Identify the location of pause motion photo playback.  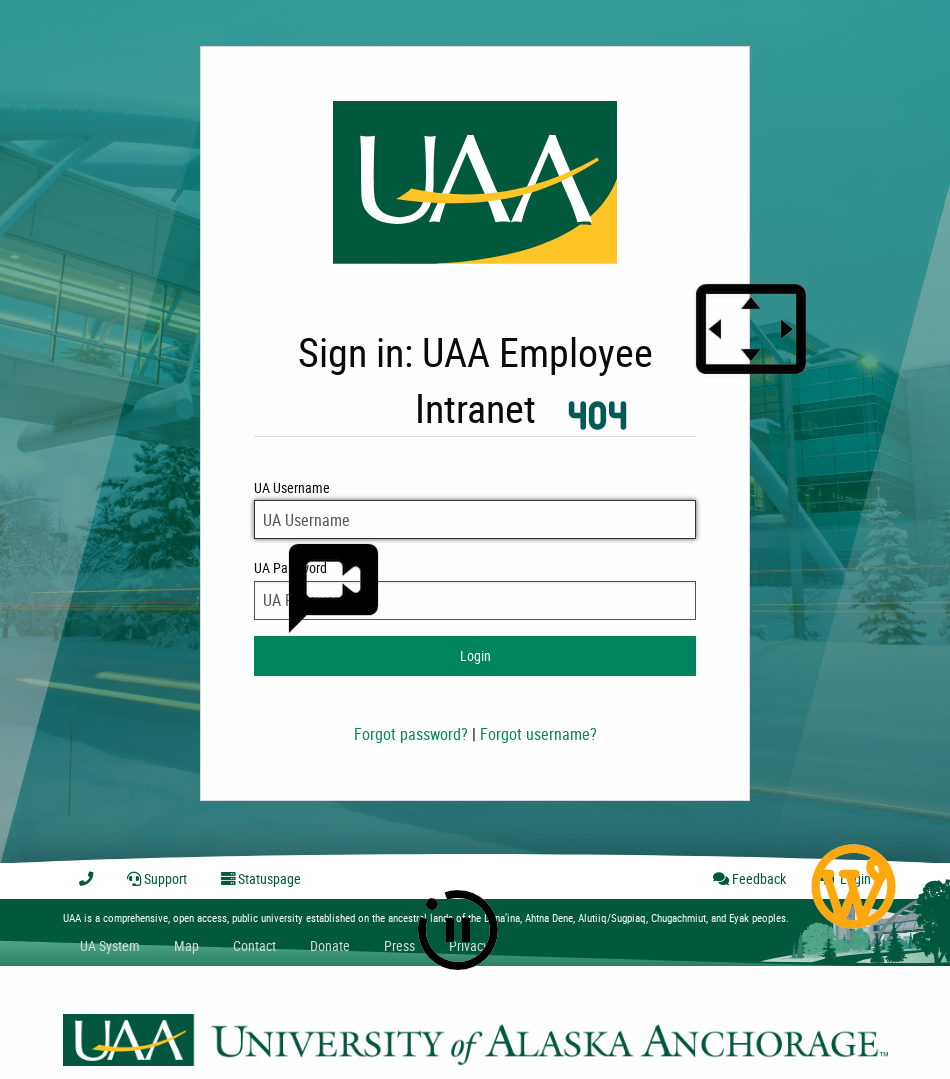
(458, 930).